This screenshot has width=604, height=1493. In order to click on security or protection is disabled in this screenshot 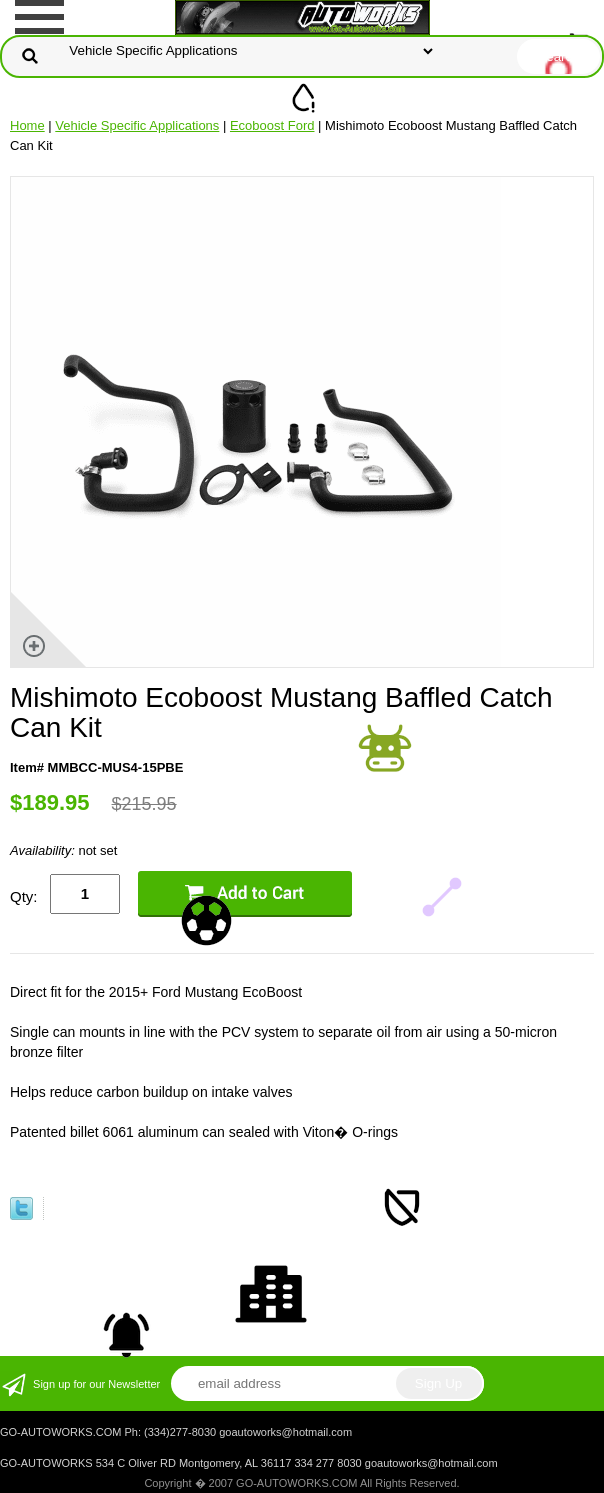, I will do `click(402, 1206)`.